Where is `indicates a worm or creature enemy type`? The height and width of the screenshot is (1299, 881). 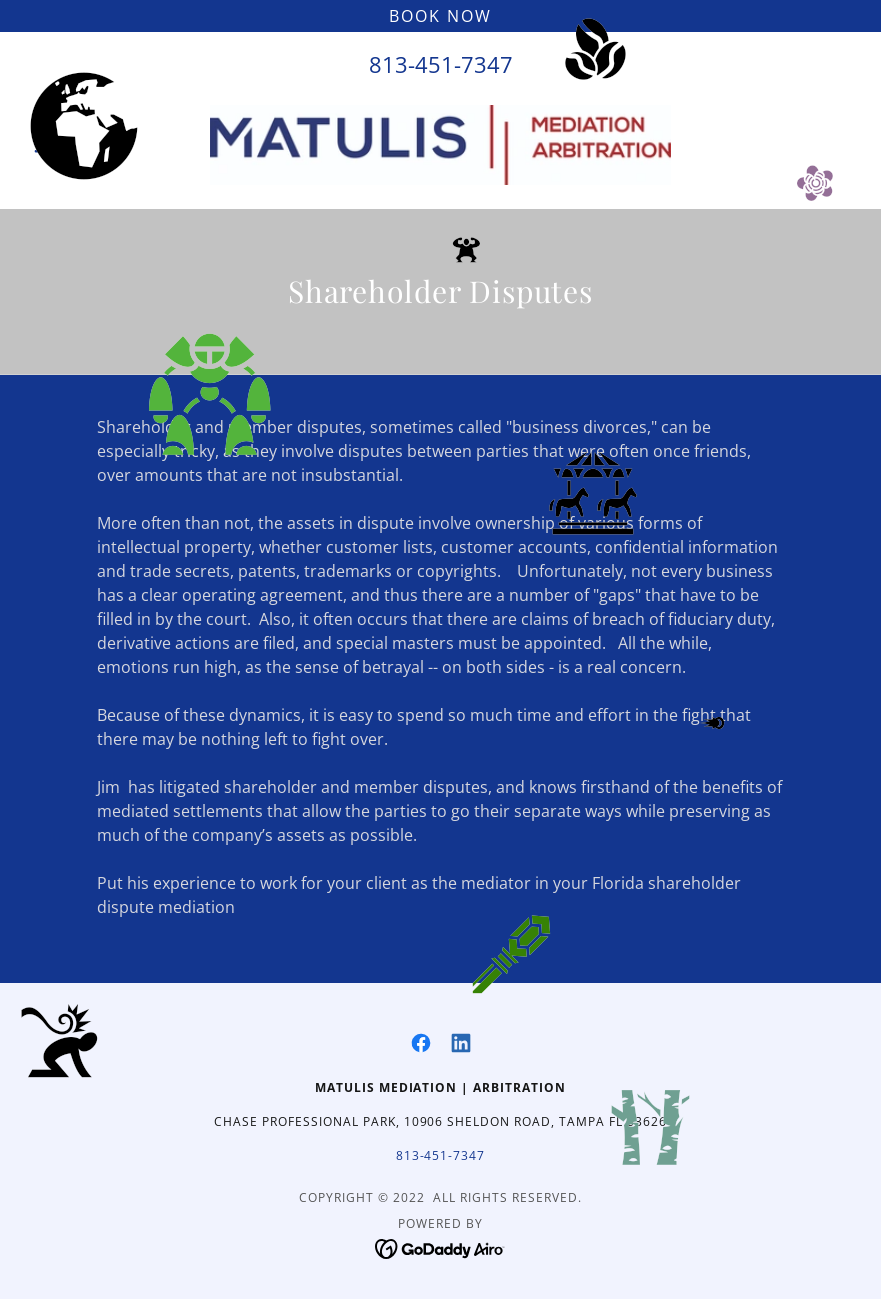 indicates a worm or creature enemy type is located at coordinates (815, 183).